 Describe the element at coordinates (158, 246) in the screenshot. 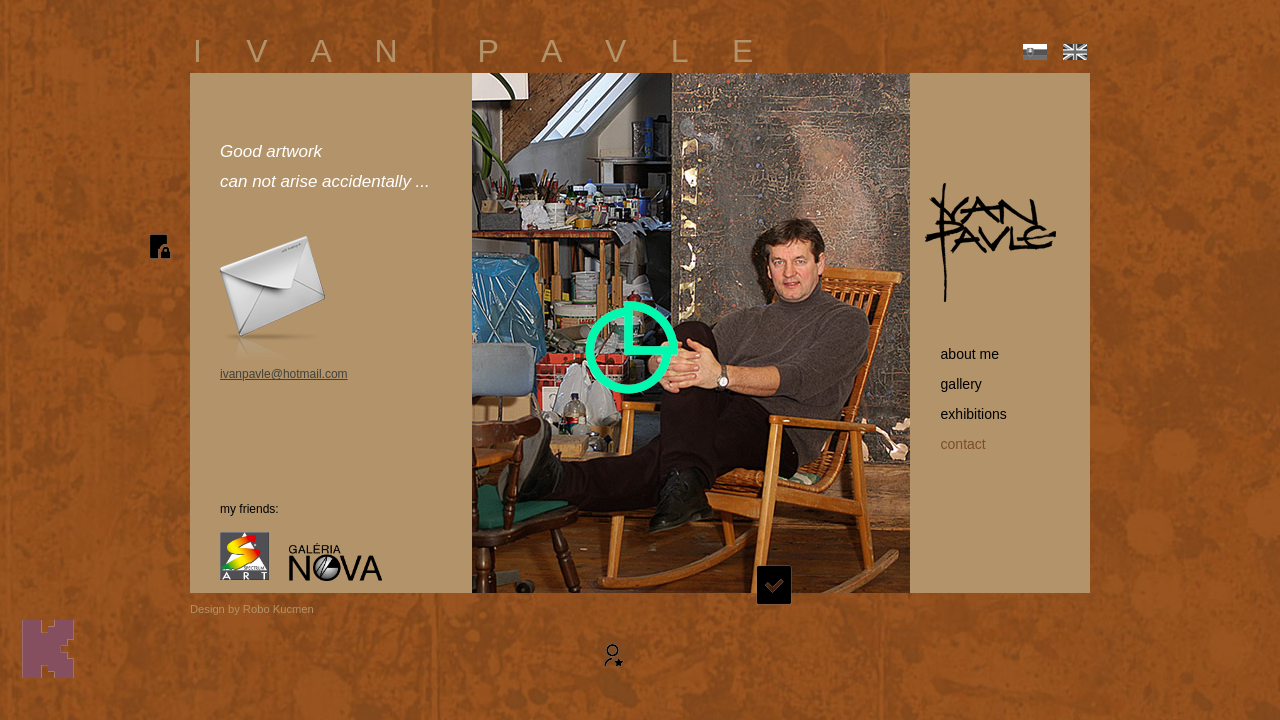

I see `indicates phone is locked or secured` at that location.